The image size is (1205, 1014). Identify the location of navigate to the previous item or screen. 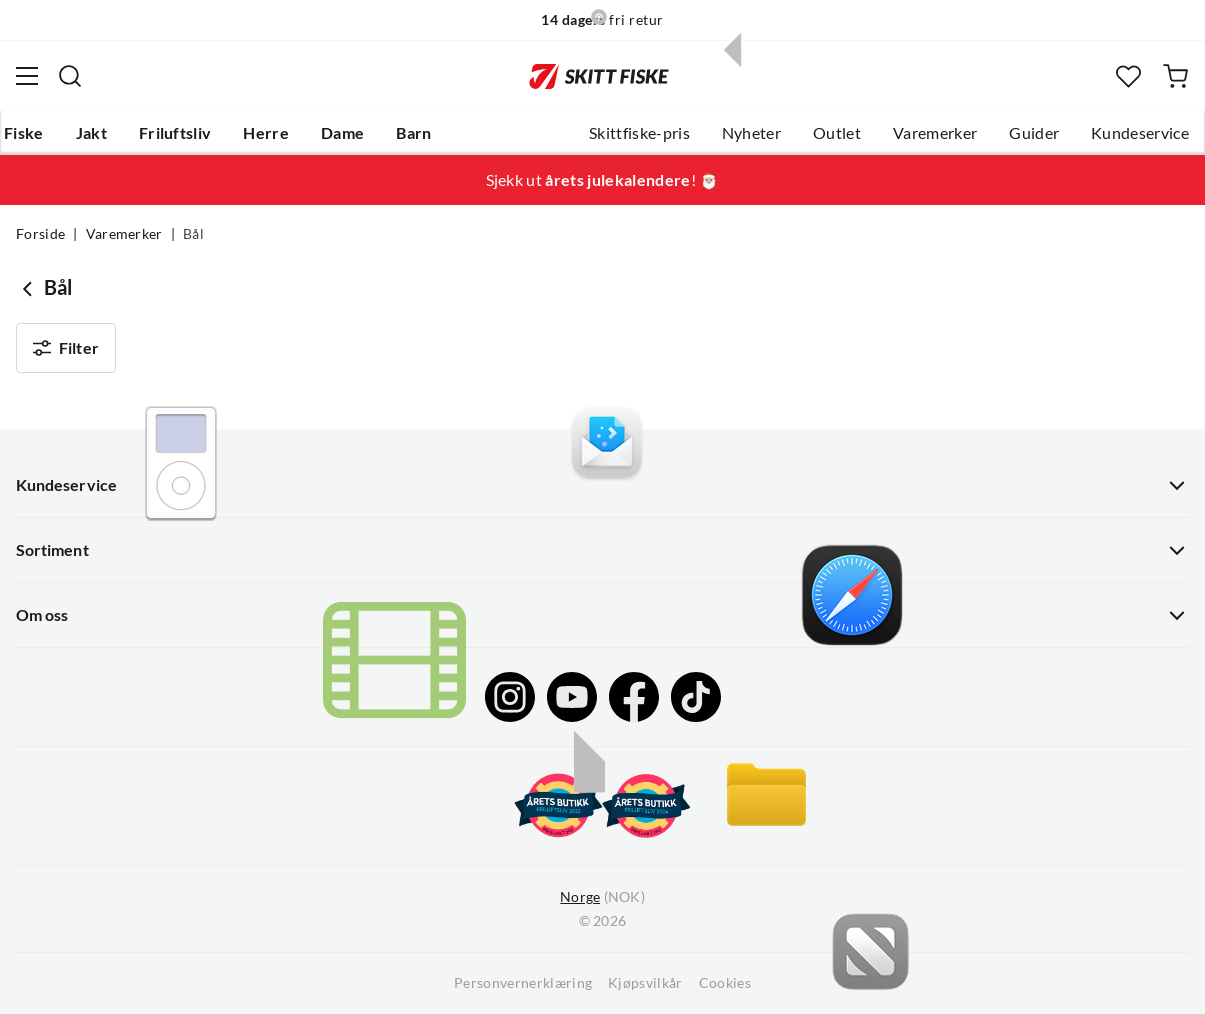
(734, 50).